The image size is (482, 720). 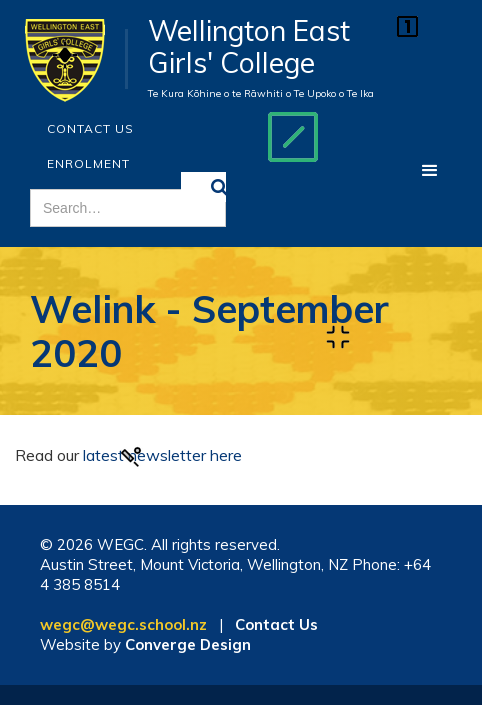 I want to click on center-align keyframes on the timeline, so click(x=65, y=55).